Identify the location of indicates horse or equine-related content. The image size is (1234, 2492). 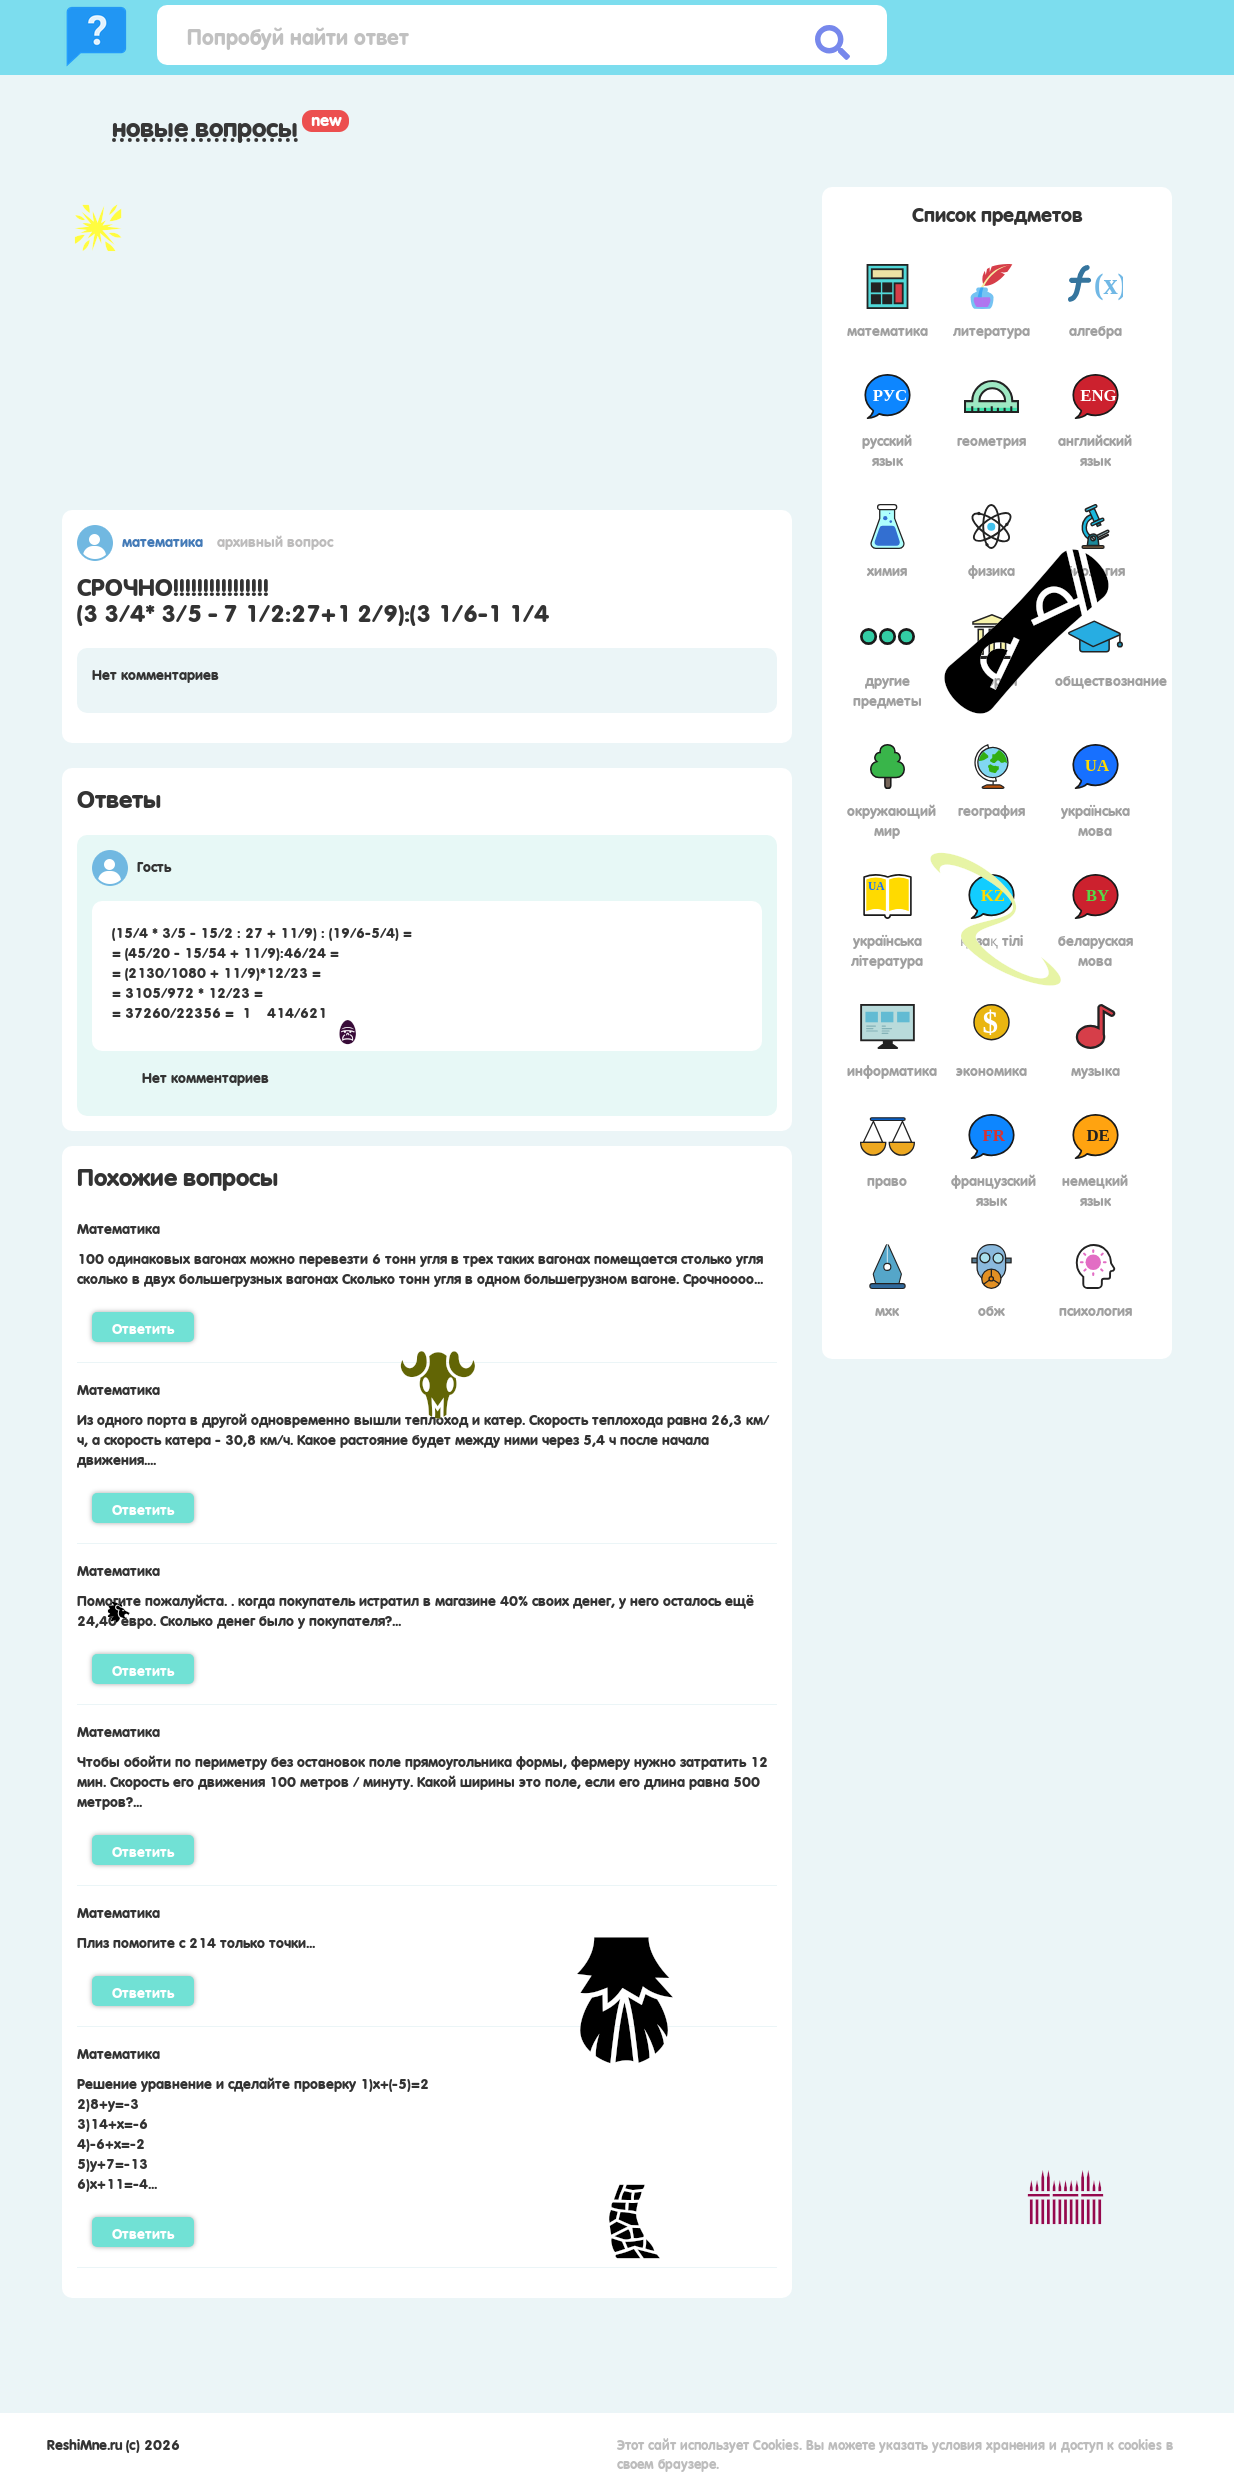
(624, 2000).